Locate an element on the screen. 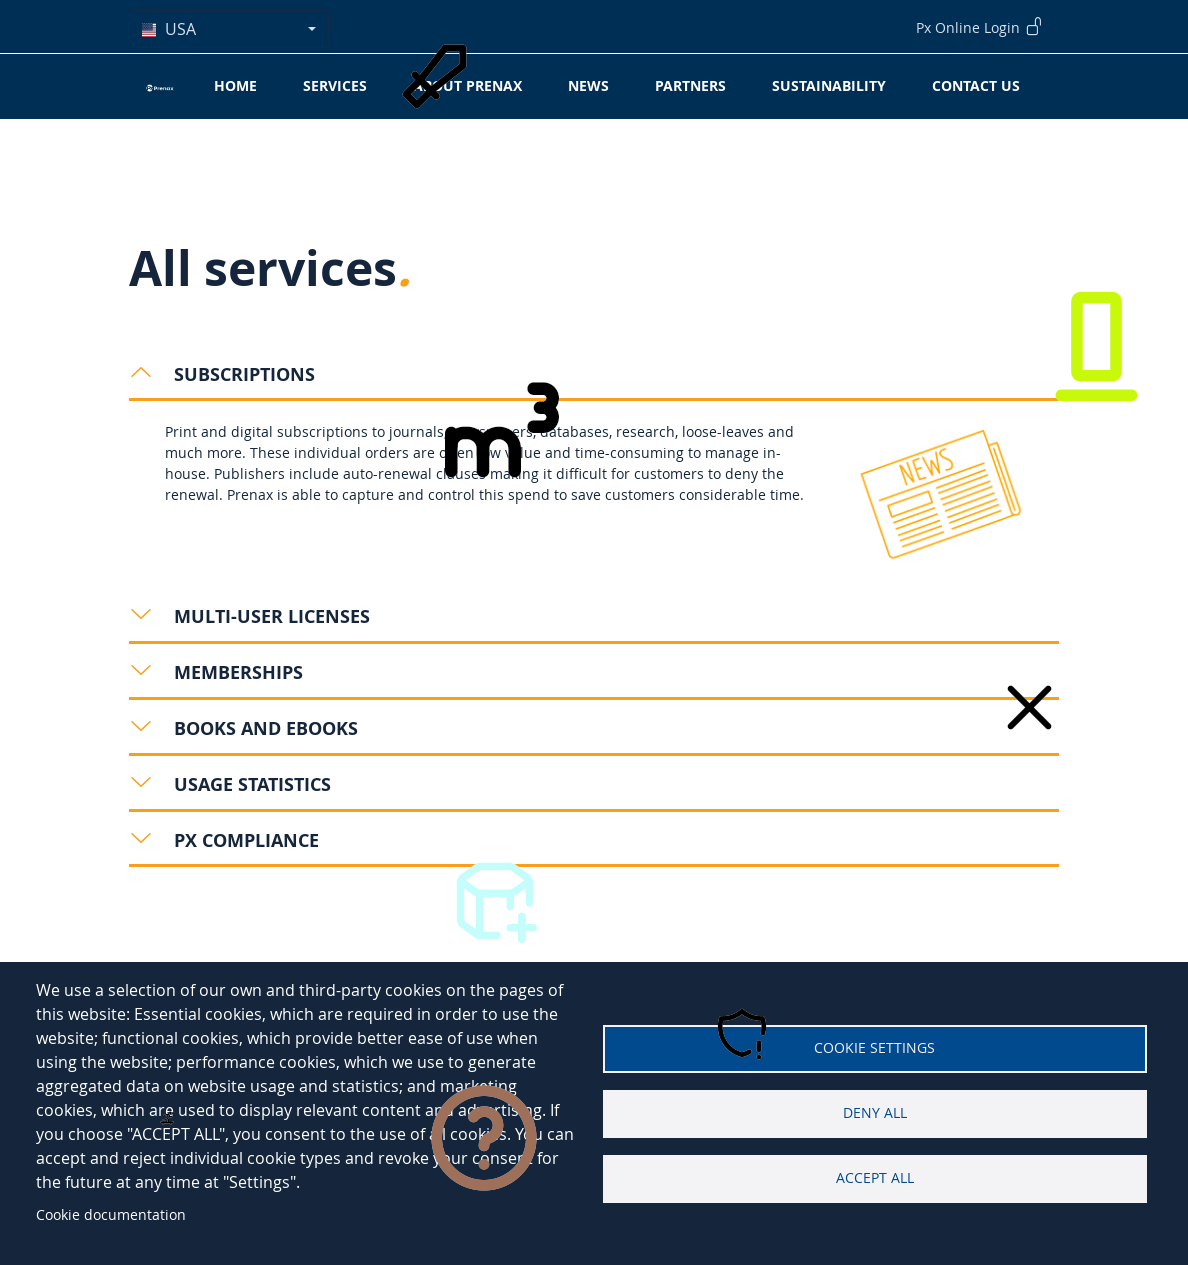 This screenshot has height=1265, width=1188. indicates volume measurement in cubic meters is located at coordinates (502, 433).